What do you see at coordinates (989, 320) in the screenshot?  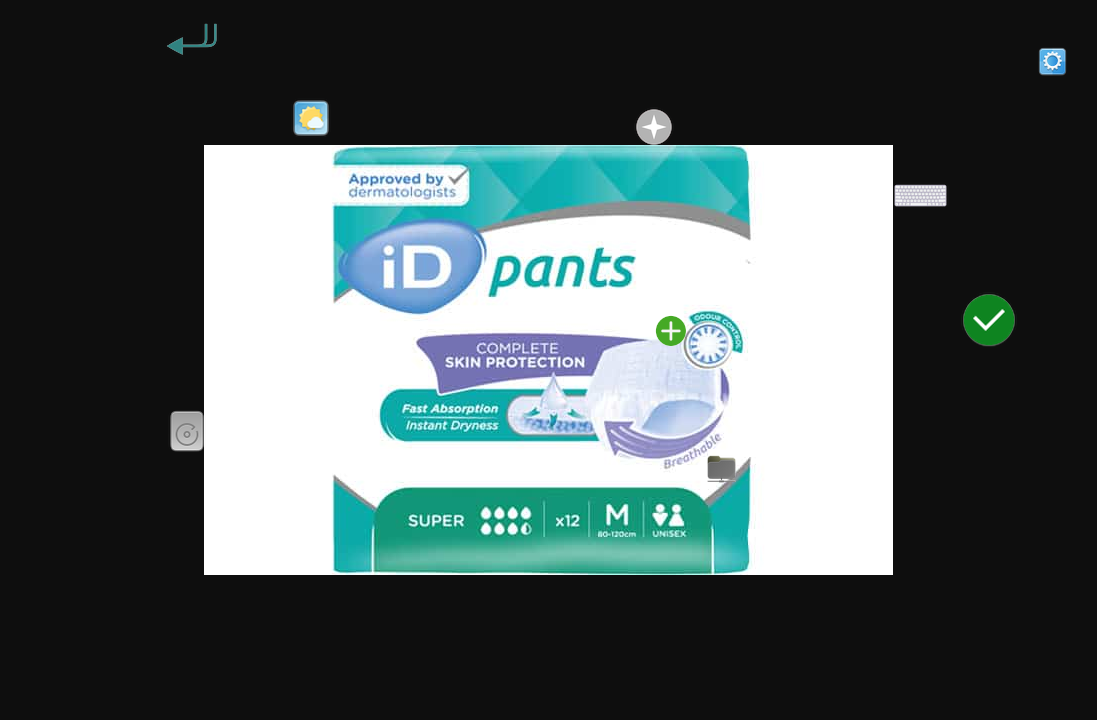 I see `indicates file or folder is fully synced` at bounding box center [989, 320].